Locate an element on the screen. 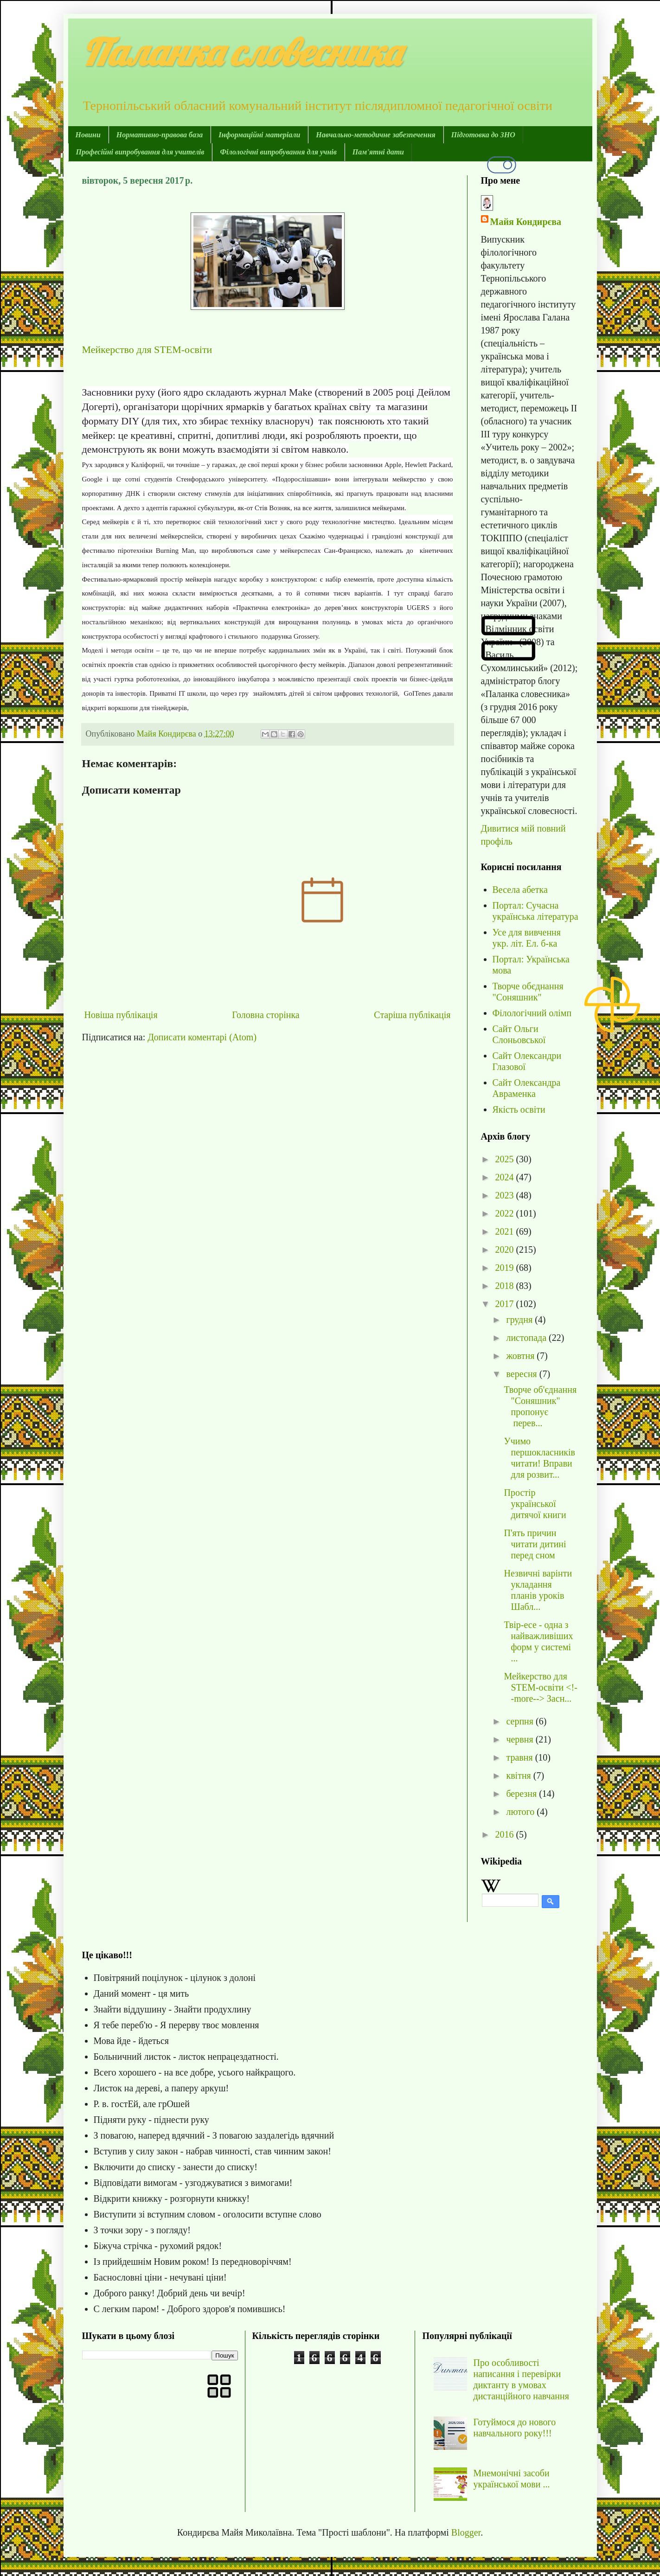 Image resolution: width=660 pixels, height=2576 pixels. open google photos app is located at coordinates (612, 1005).